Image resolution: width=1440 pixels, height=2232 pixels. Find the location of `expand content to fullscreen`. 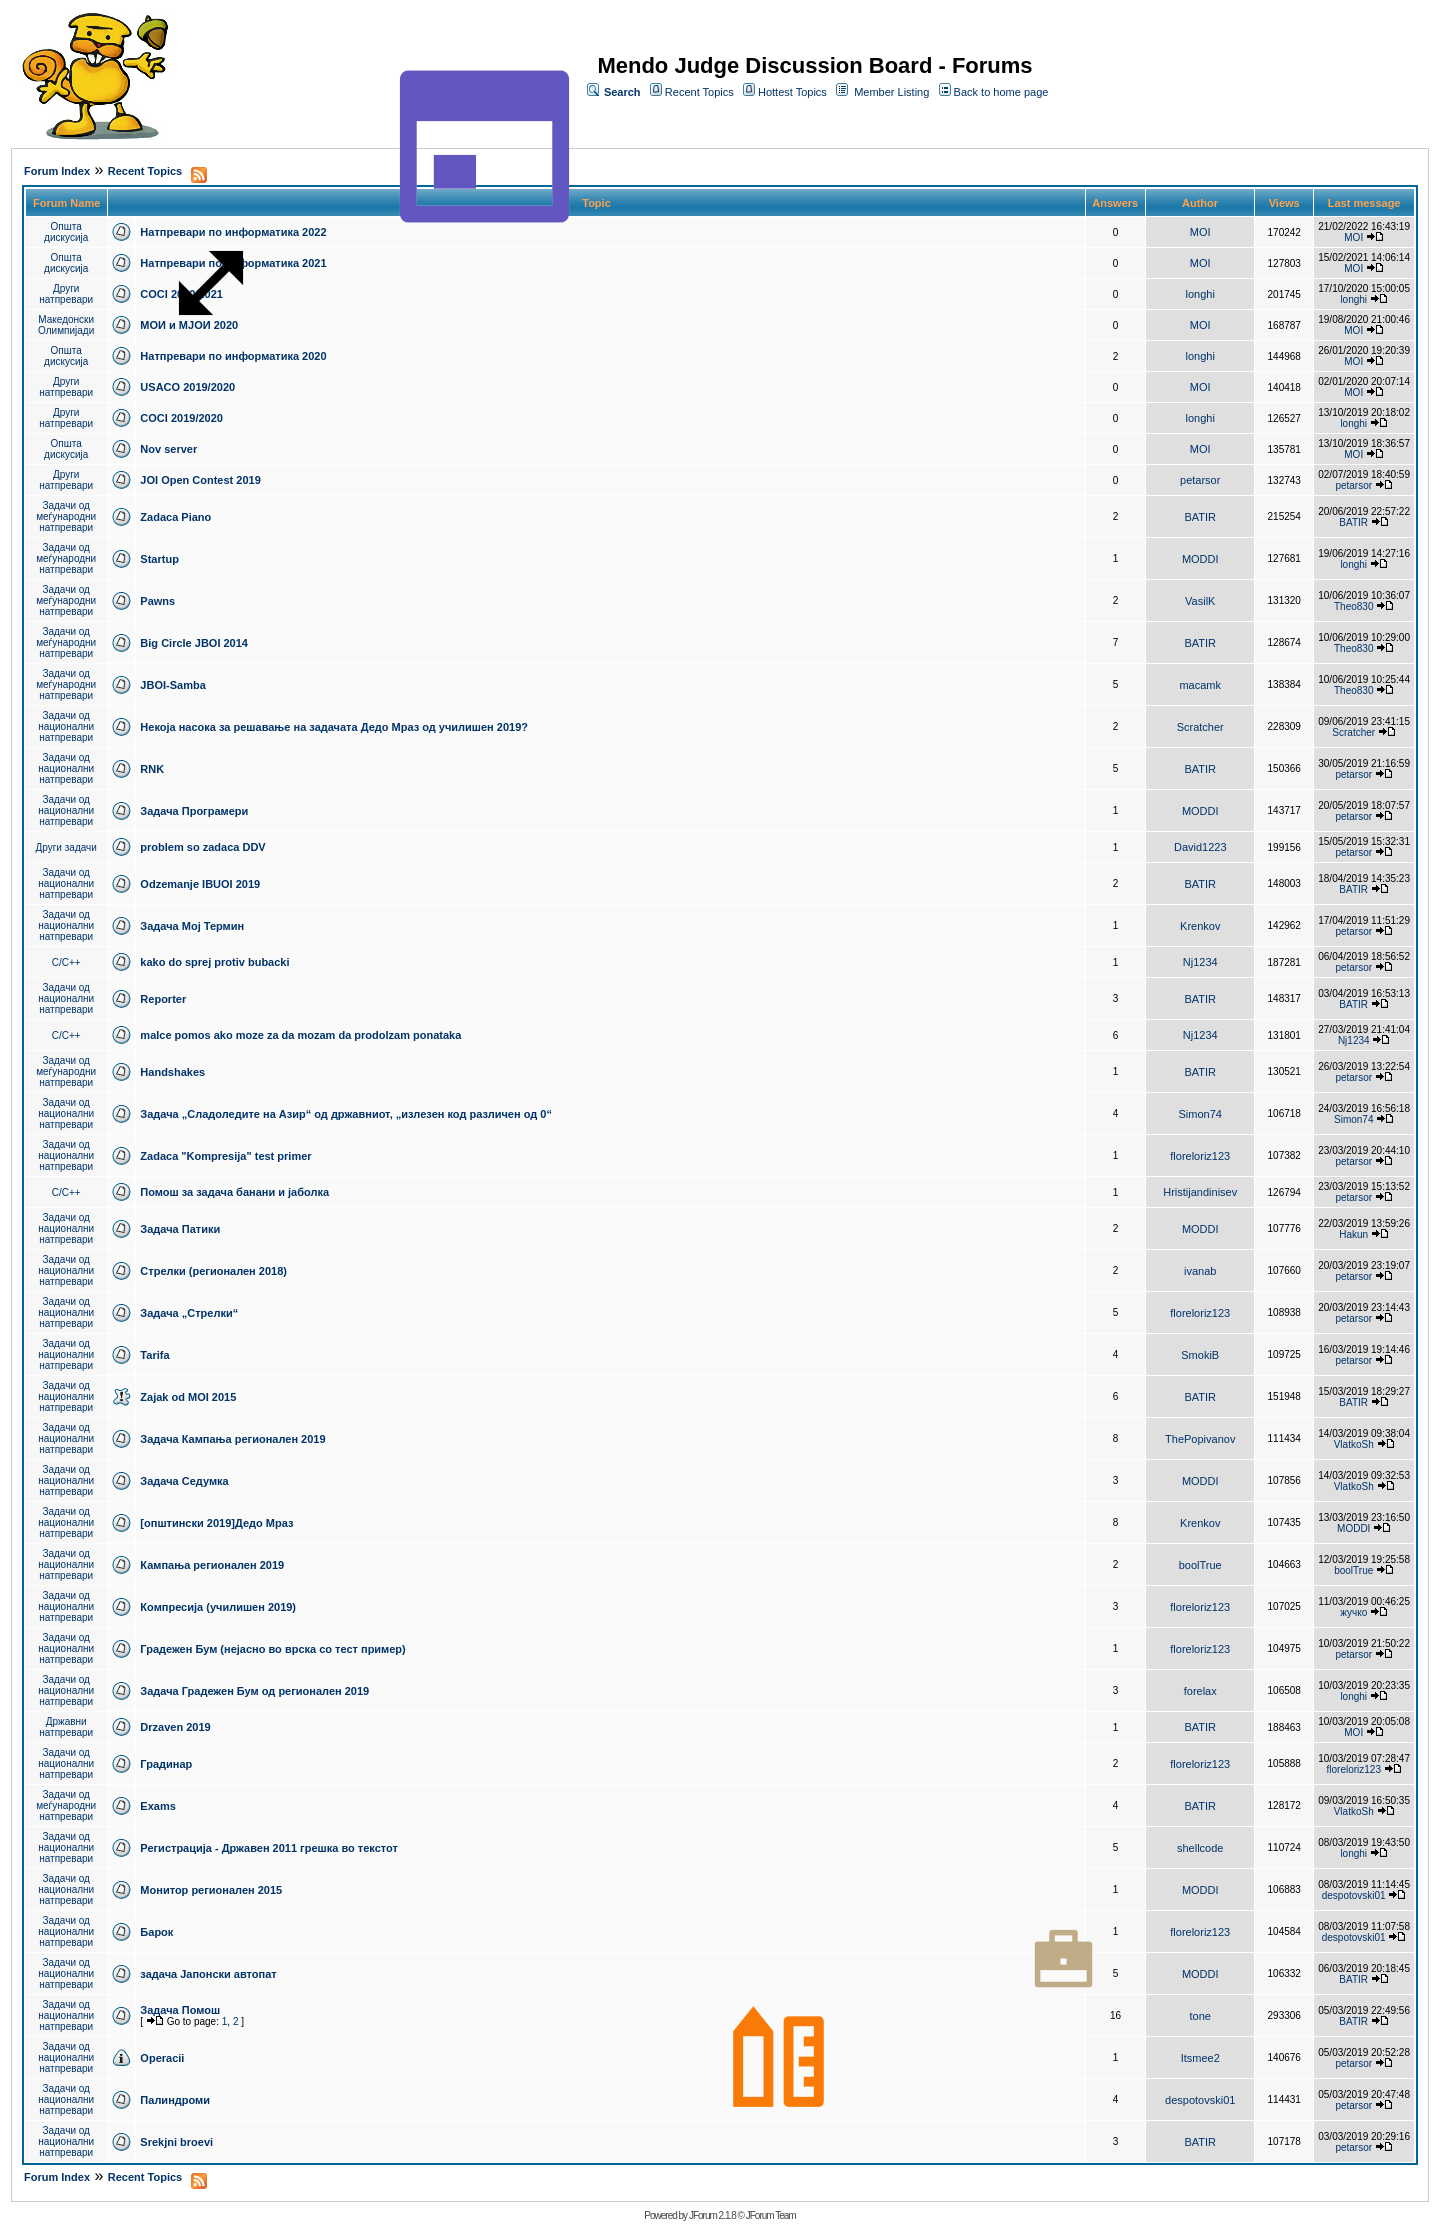

expand content to fullscreen is located at coordinates (211, 283).